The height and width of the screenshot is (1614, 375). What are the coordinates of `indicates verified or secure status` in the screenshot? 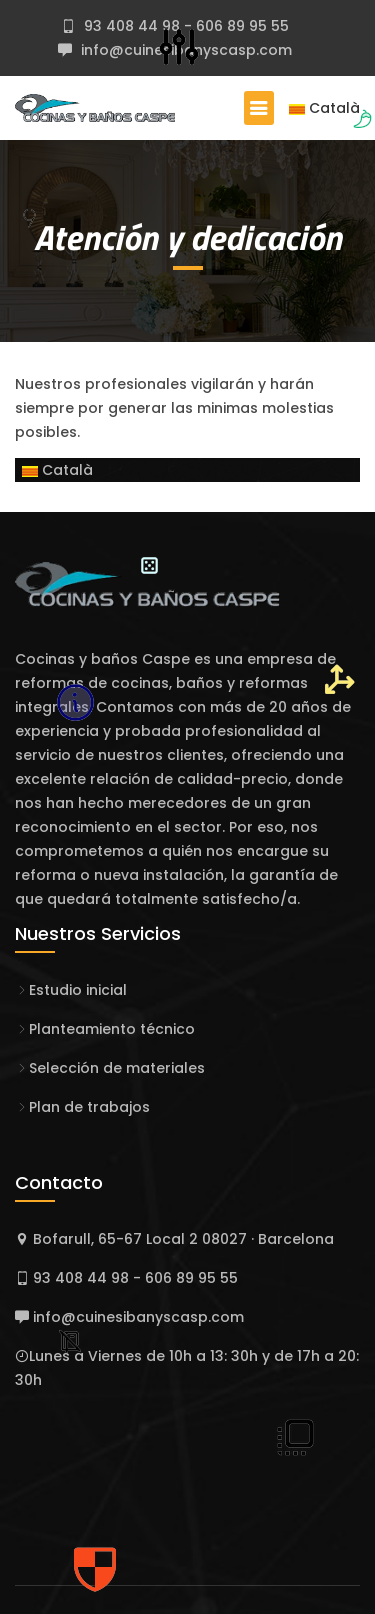 It's located at (95, 1567).